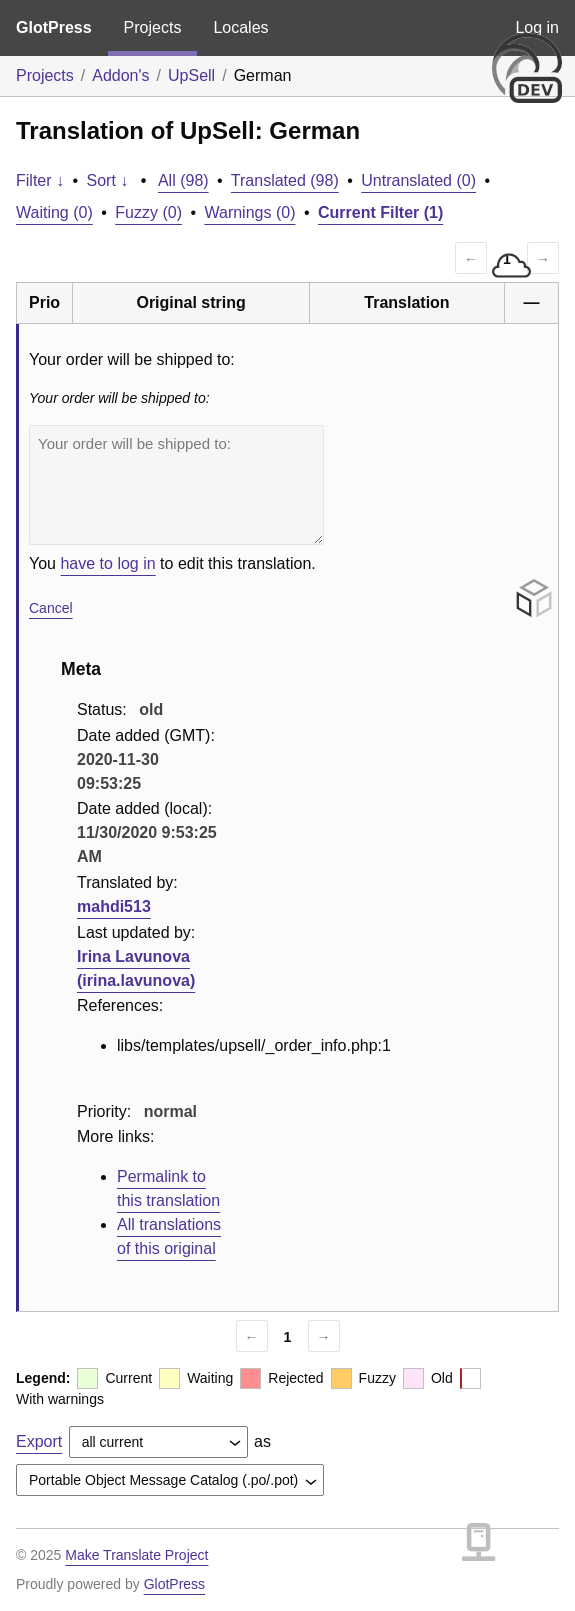  I want to click on access network server settings, so click(481, 1542).